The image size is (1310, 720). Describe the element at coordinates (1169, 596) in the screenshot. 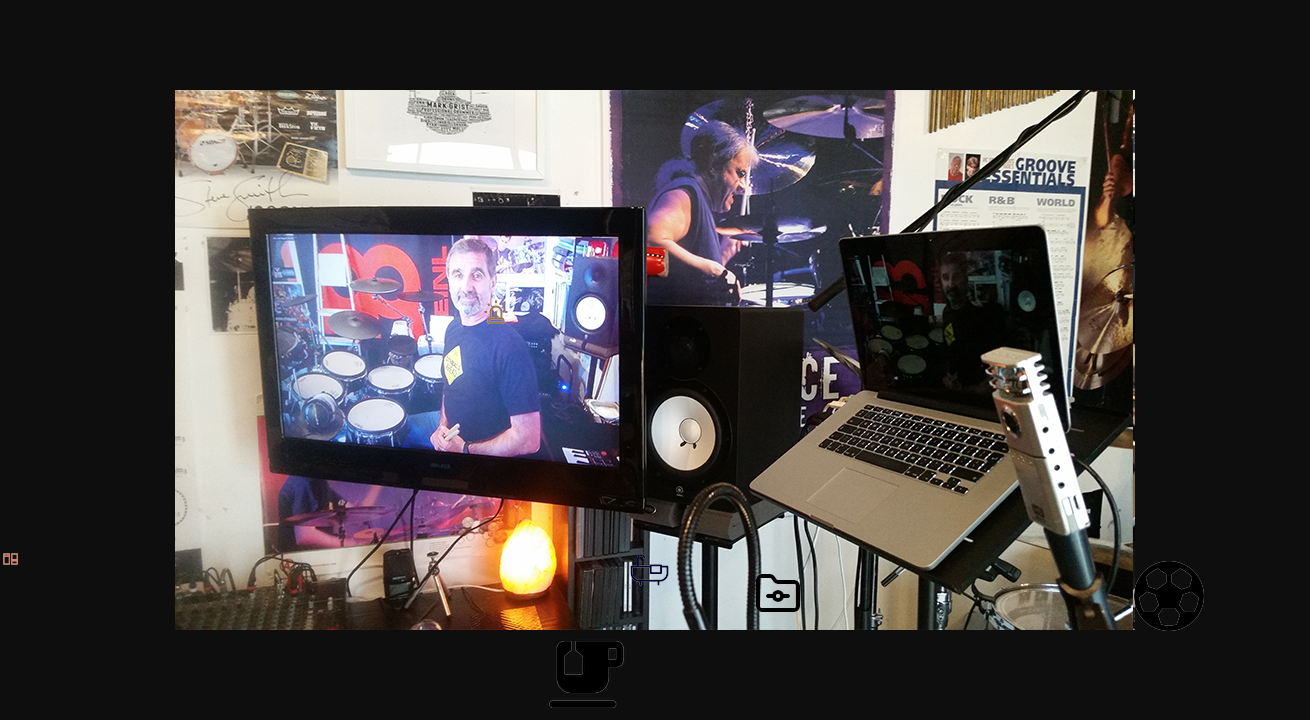

I see `access soccer or football-related content` at that location.